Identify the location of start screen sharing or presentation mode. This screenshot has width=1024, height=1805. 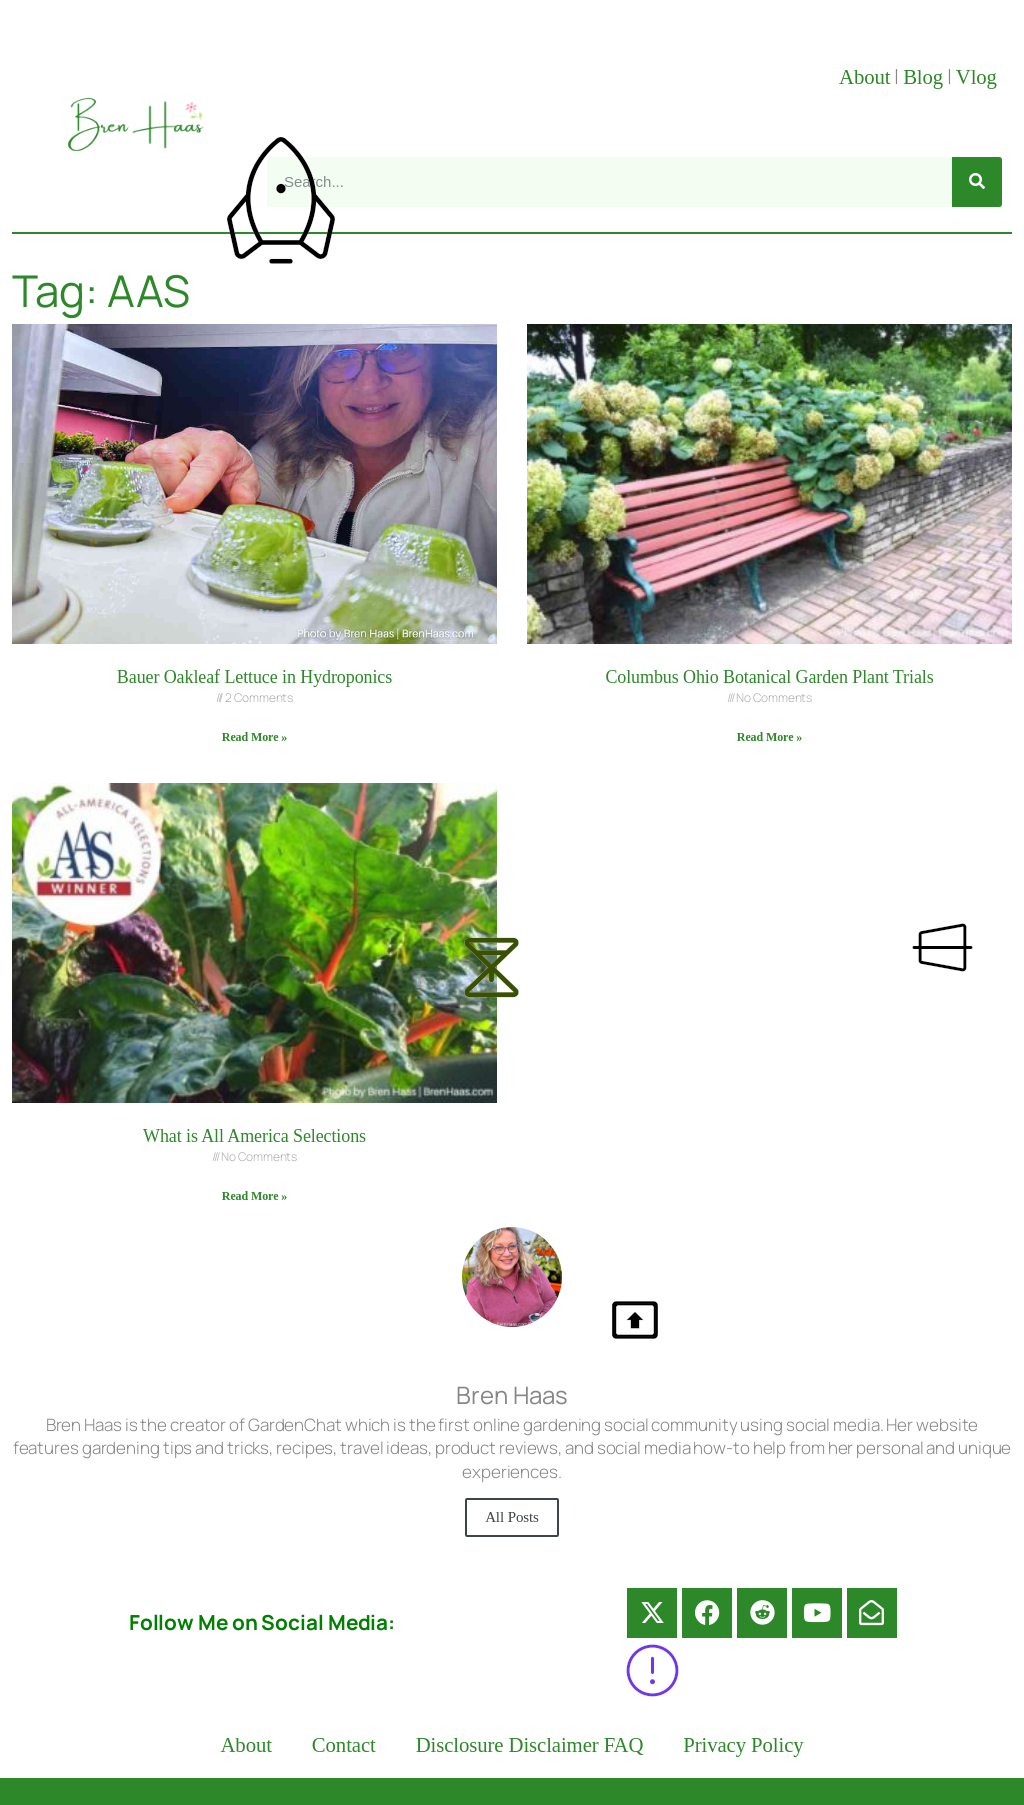
(635, 1320).